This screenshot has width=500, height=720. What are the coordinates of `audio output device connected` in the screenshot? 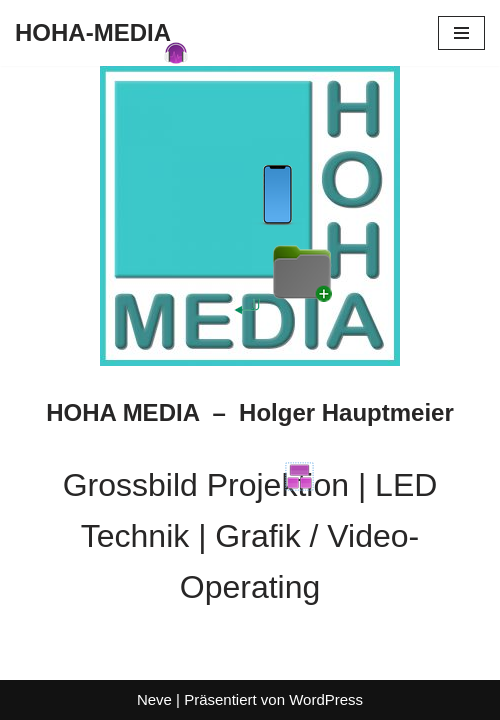 It's located at (176, 53).